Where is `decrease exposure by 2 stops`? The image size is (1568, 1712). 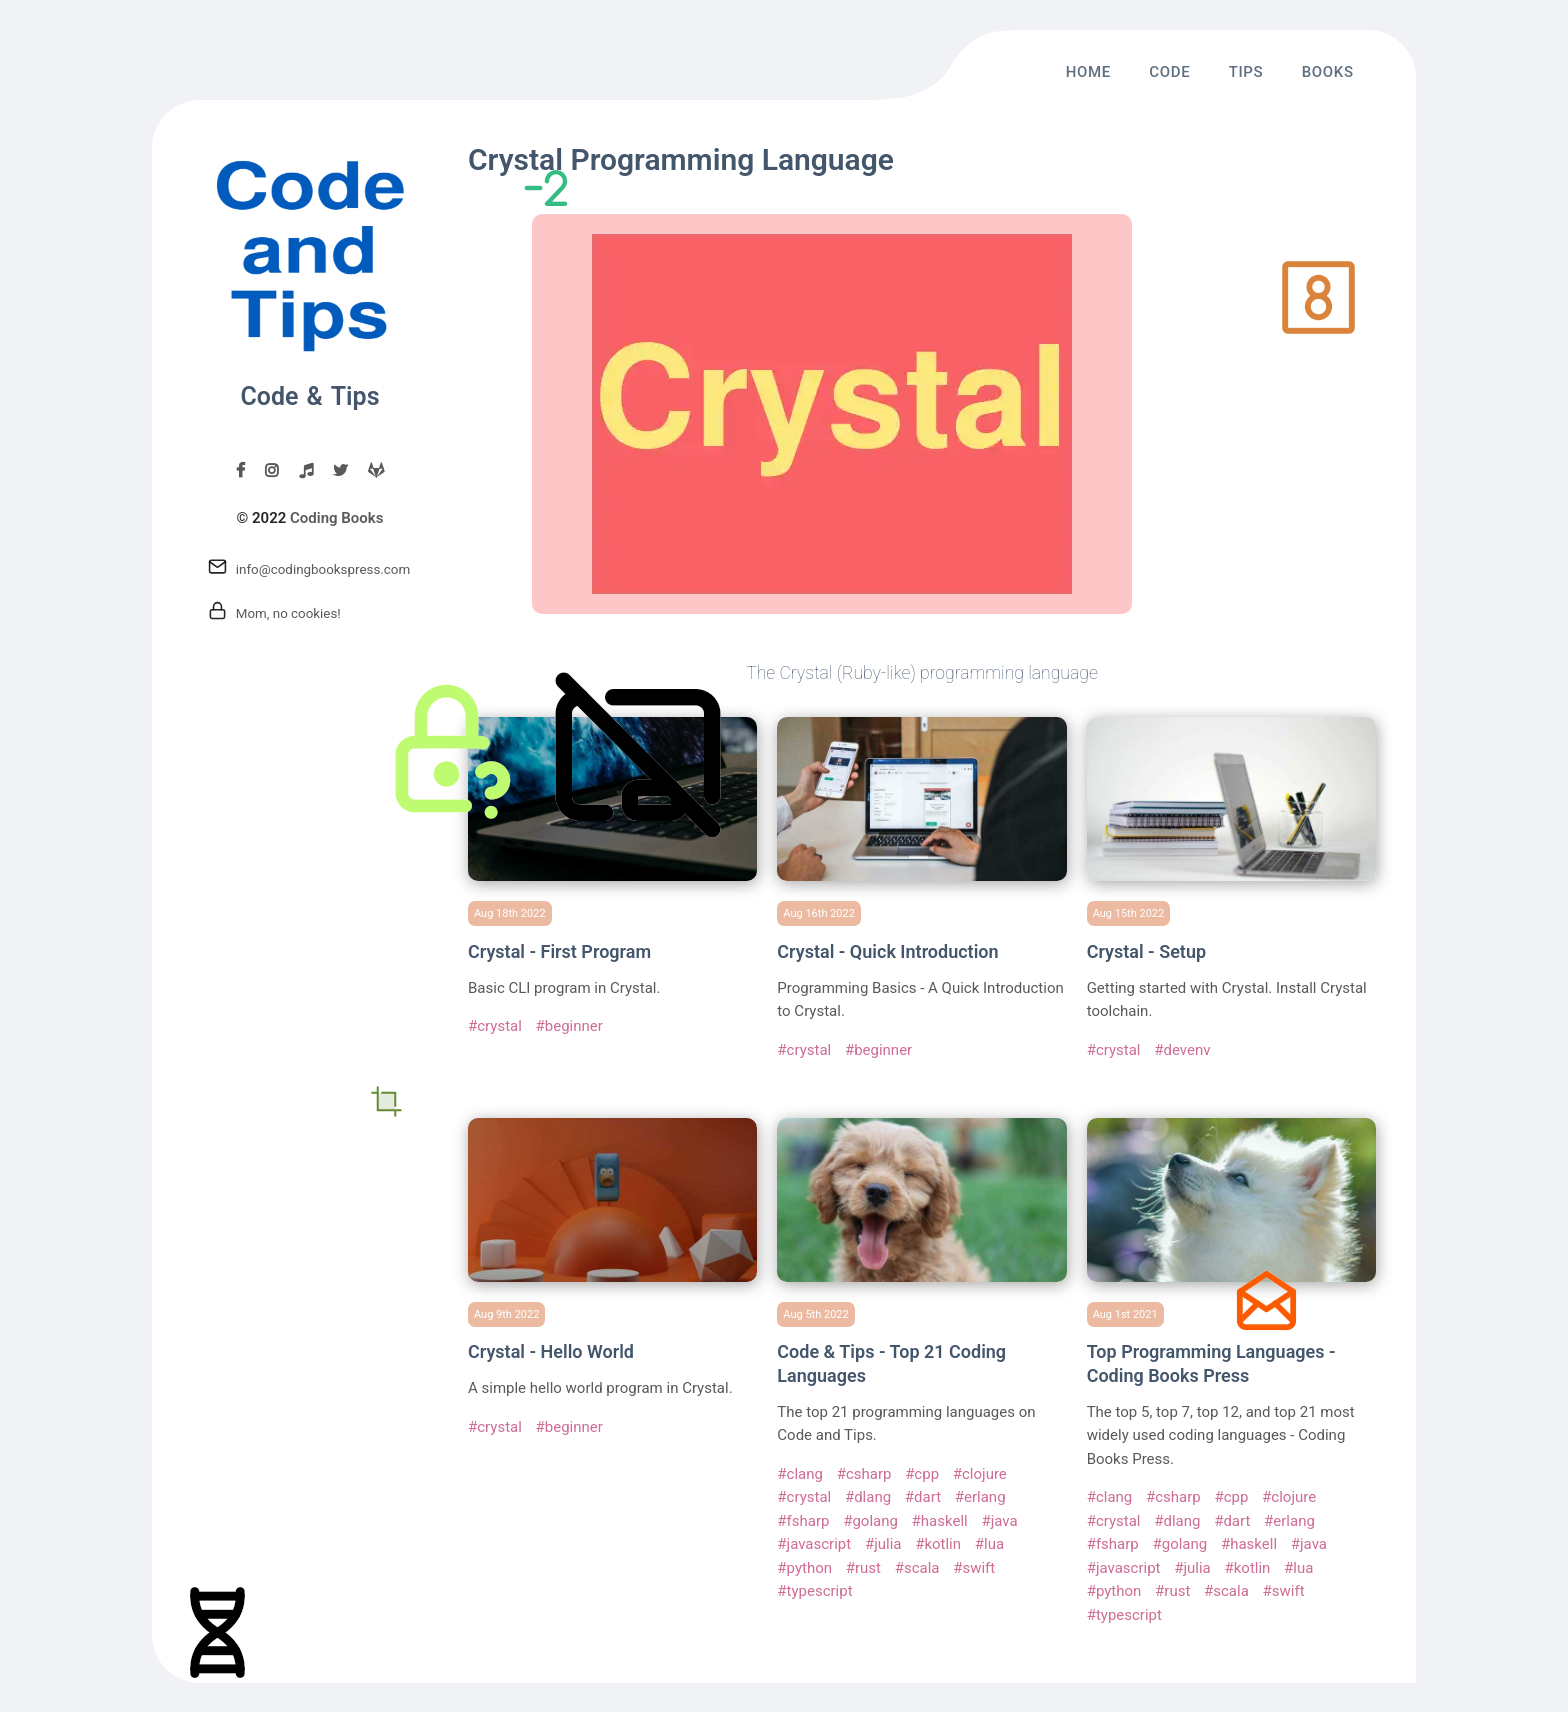
decrease exposure by 2 stops is located at coordinates (547, 188).